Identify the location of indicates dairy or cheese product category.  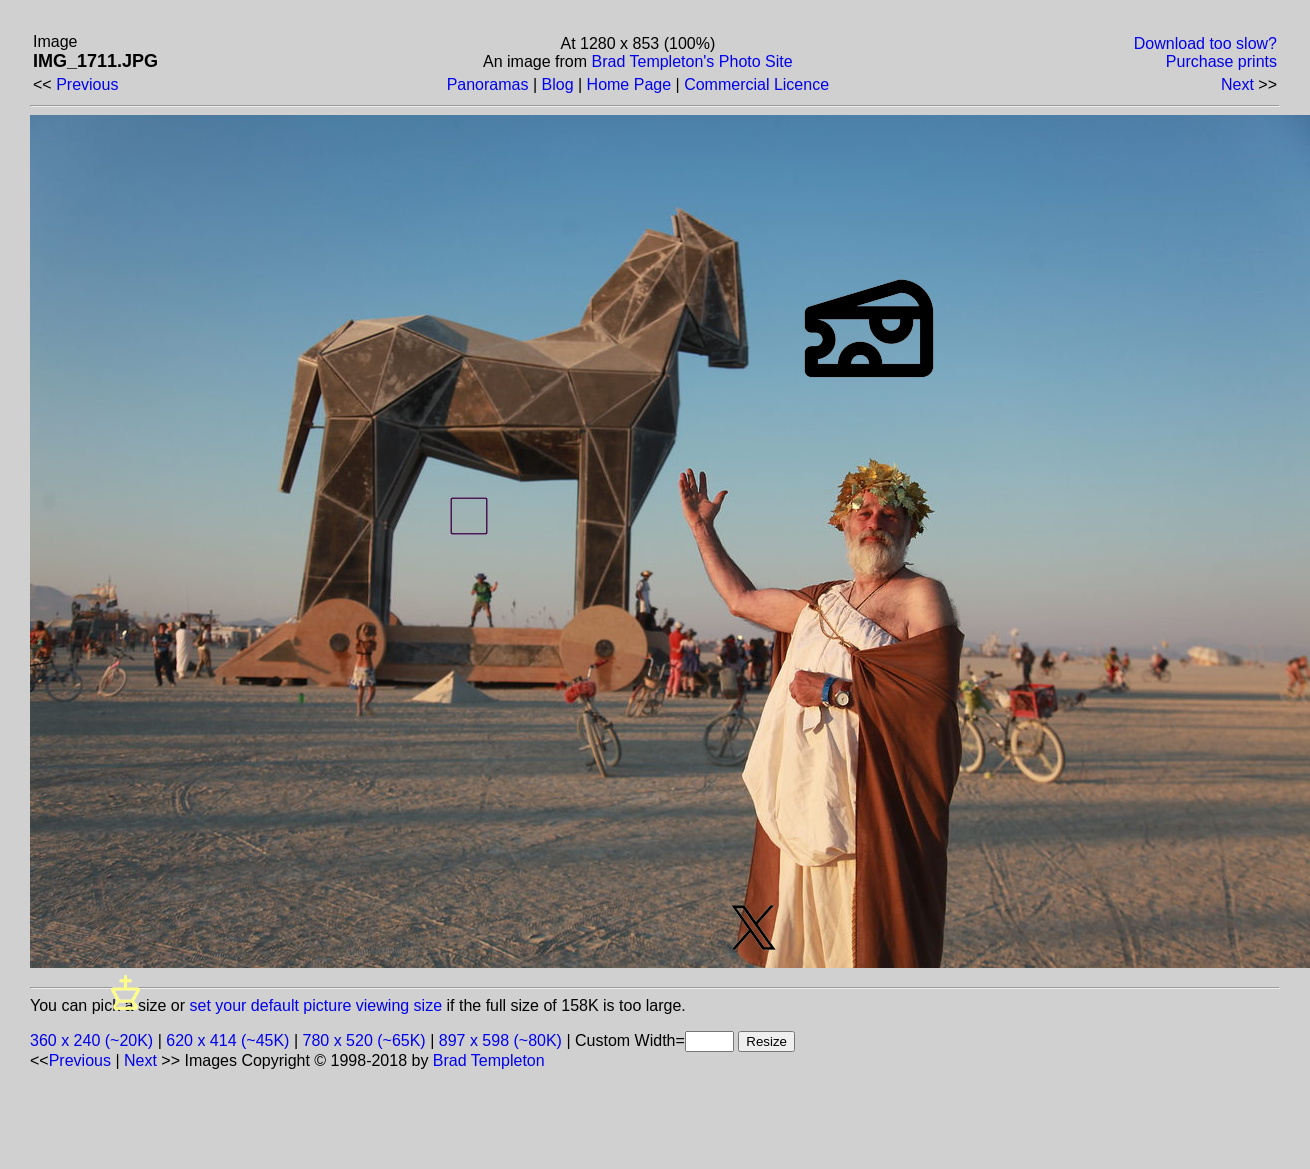
(869, 335).